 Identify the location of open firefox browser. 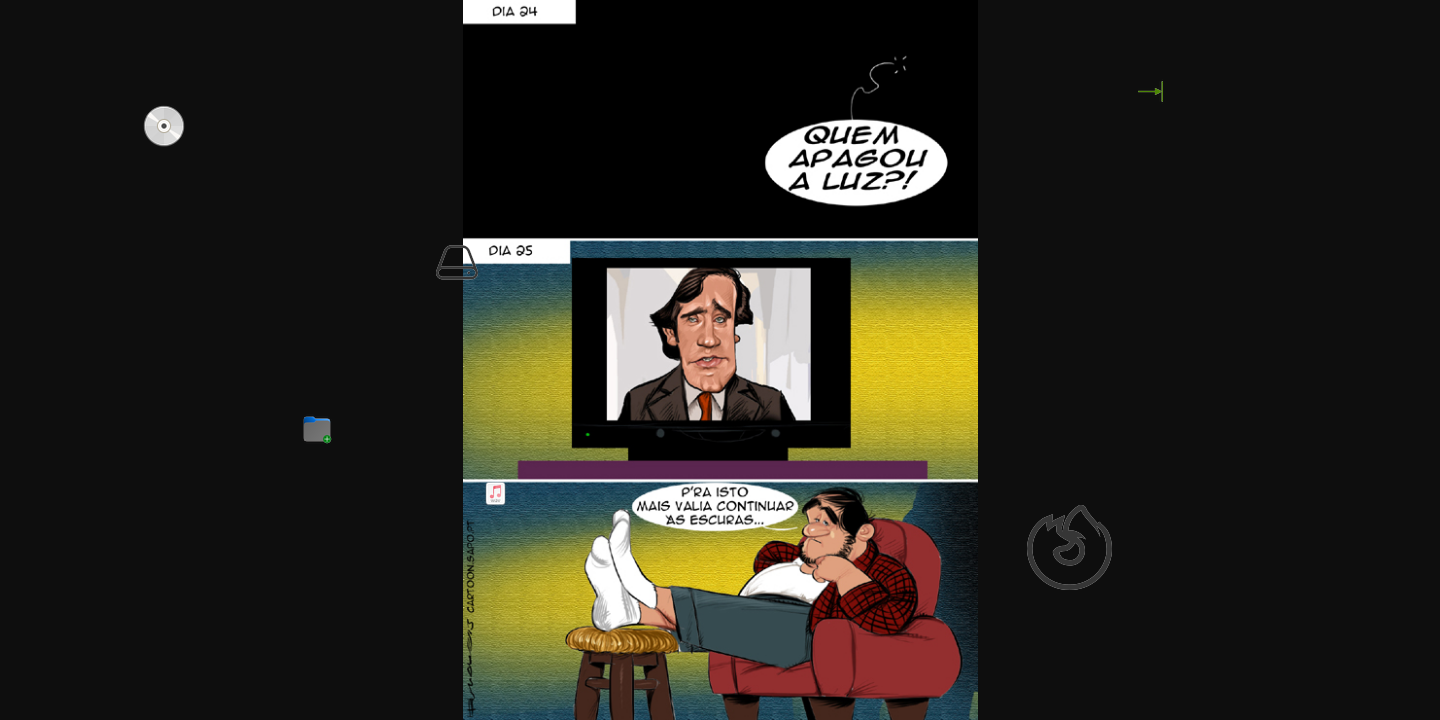
(1069, 547).